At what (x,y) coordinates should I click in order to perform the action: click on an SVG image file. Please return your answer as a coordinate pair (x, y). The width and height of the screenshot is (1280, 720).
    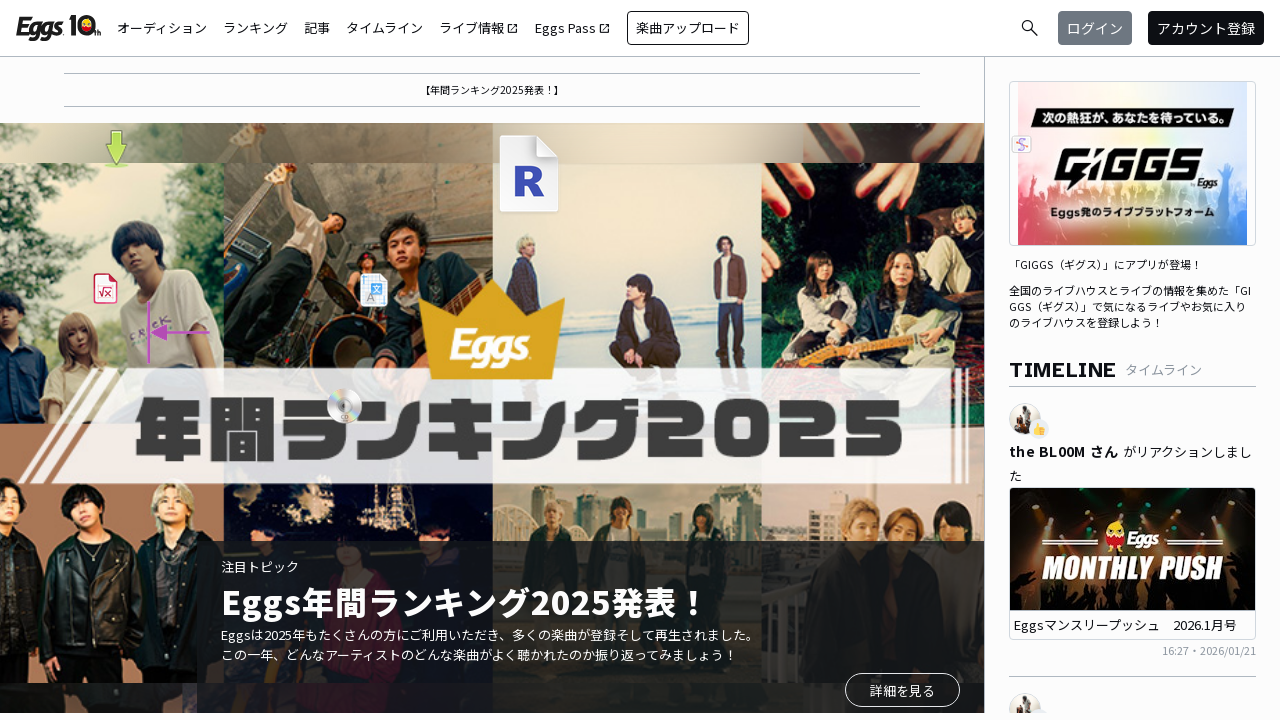
    Looking at the image, I should click on (1021, 143).